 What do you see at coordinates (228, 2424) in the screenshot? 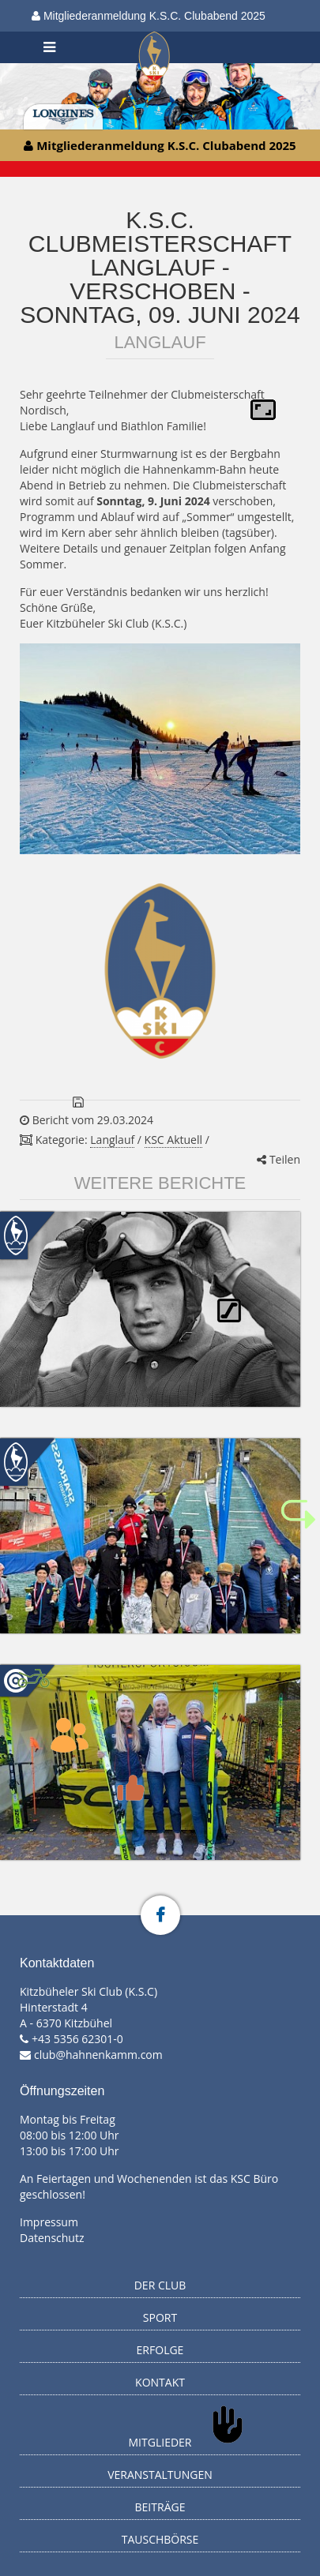
I see `stop or halt an action` at bounding box center [228, 2424].